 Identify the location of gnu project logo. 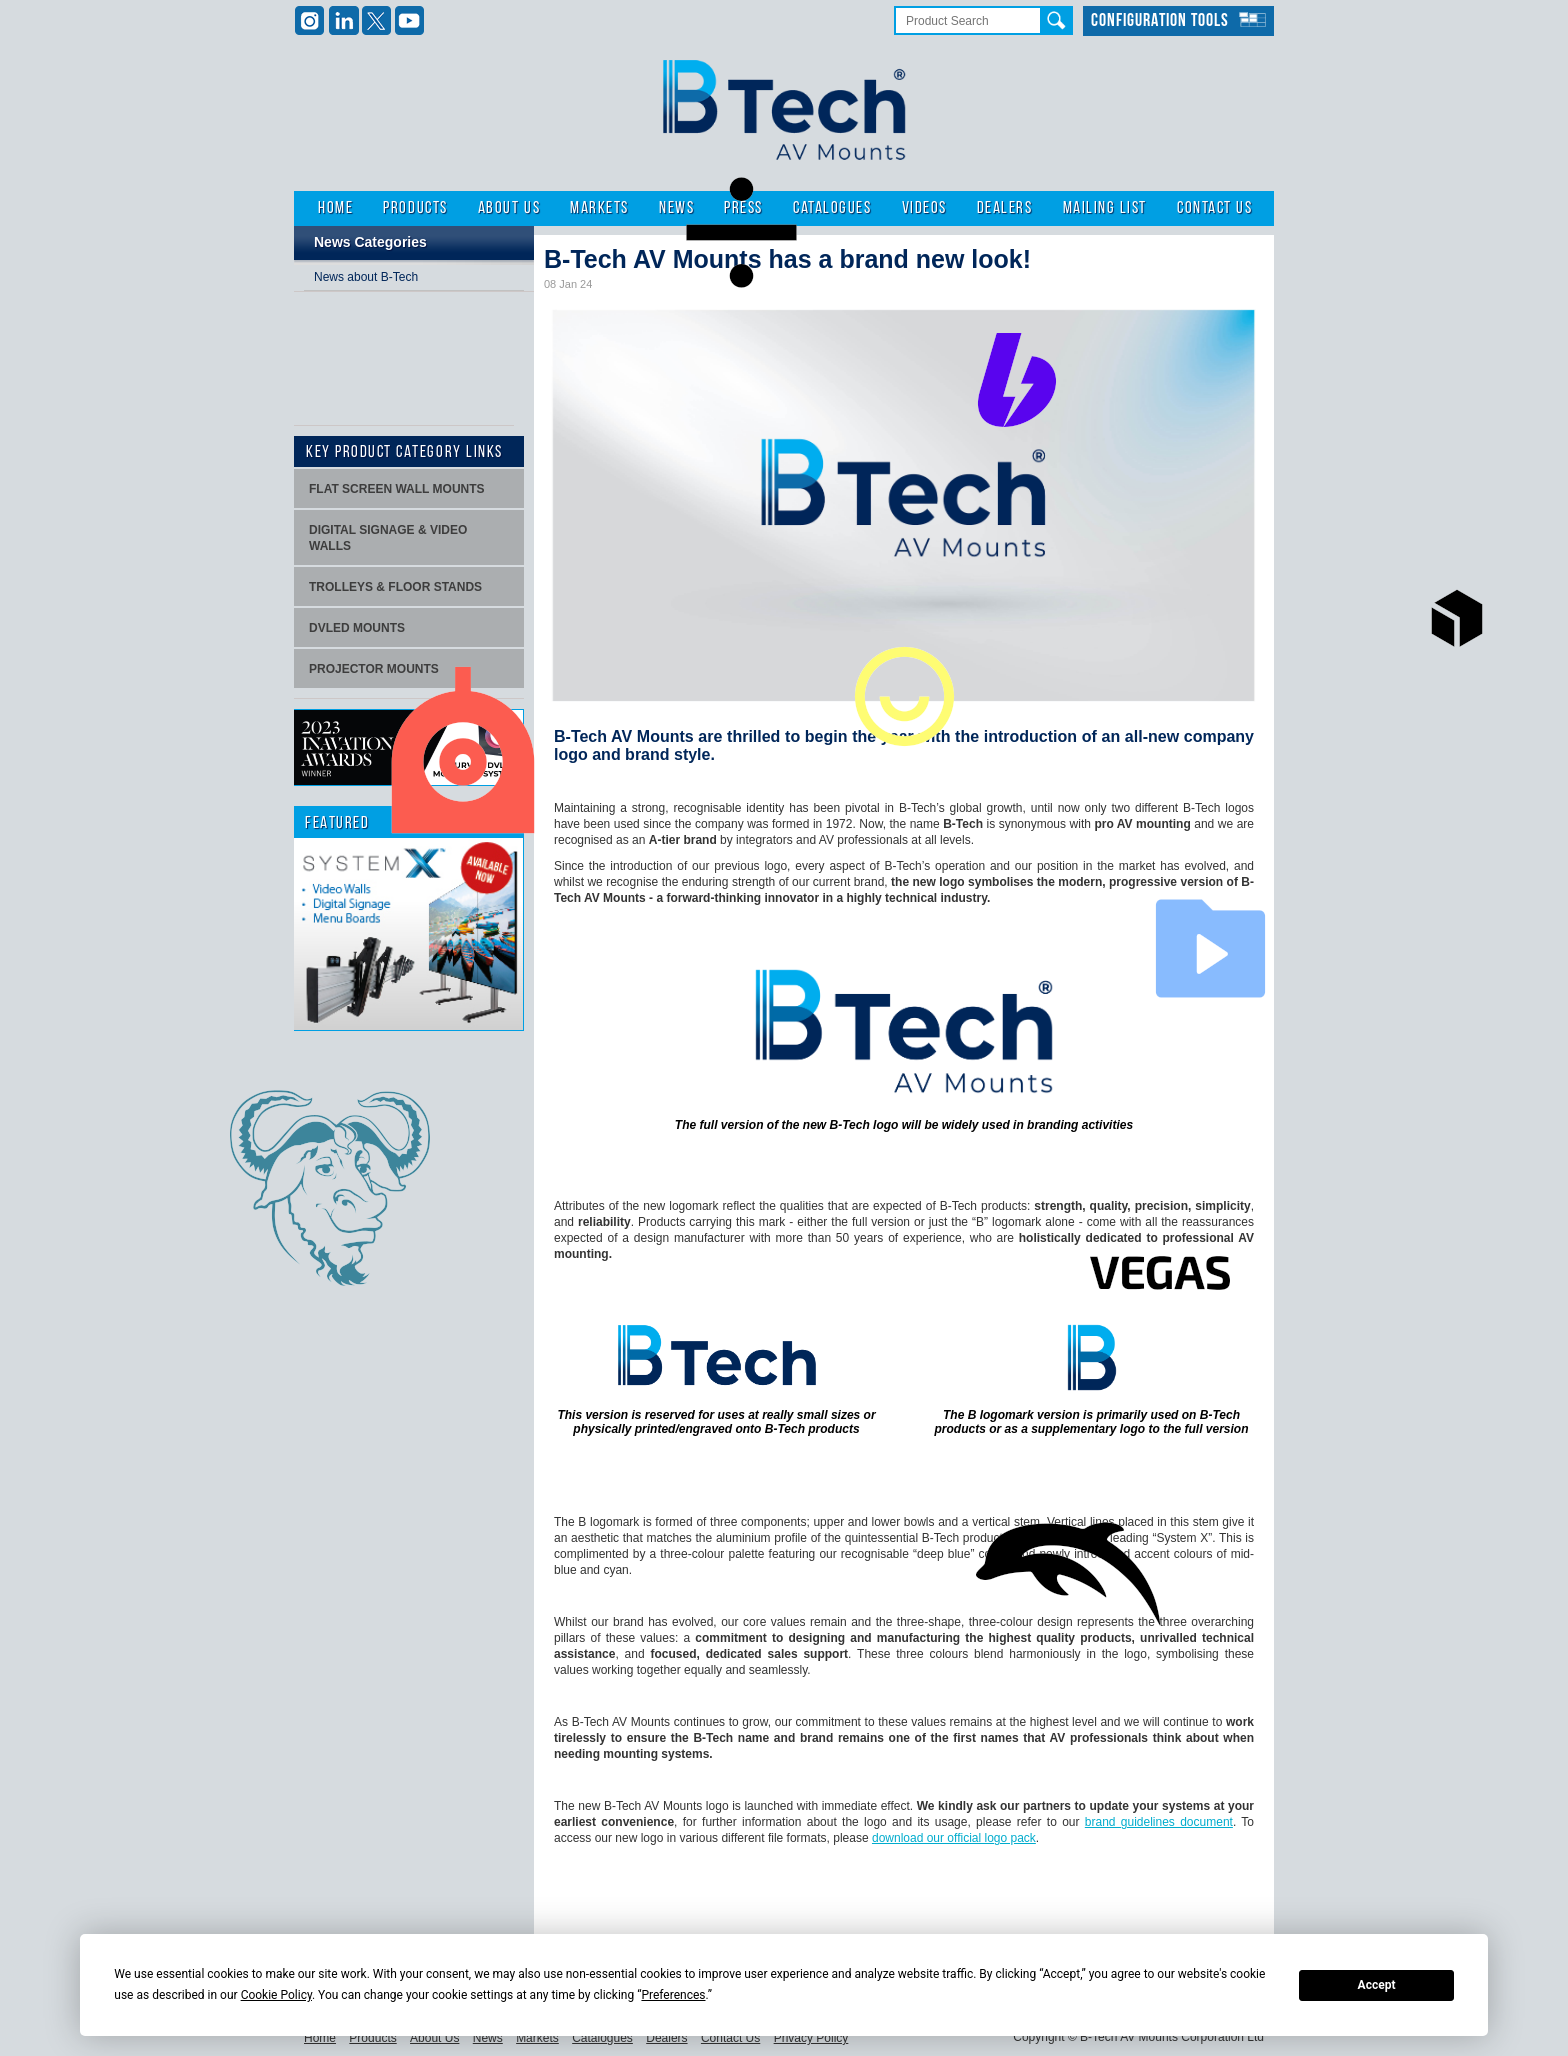
(330, 1188).